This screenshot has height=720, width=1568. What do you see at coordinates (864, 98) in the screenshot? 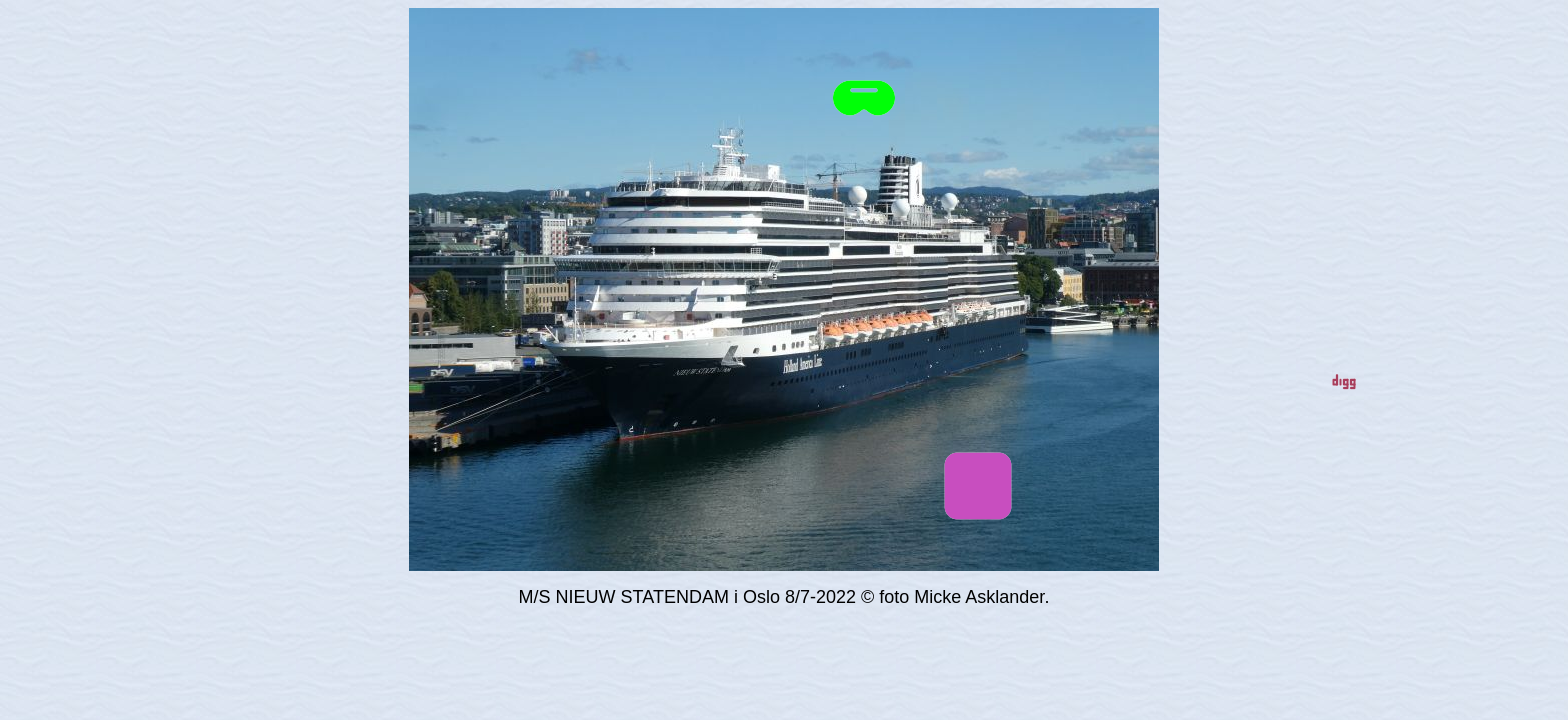
I see `access virtual reality or AR settings` at bounding box center [864, 98].